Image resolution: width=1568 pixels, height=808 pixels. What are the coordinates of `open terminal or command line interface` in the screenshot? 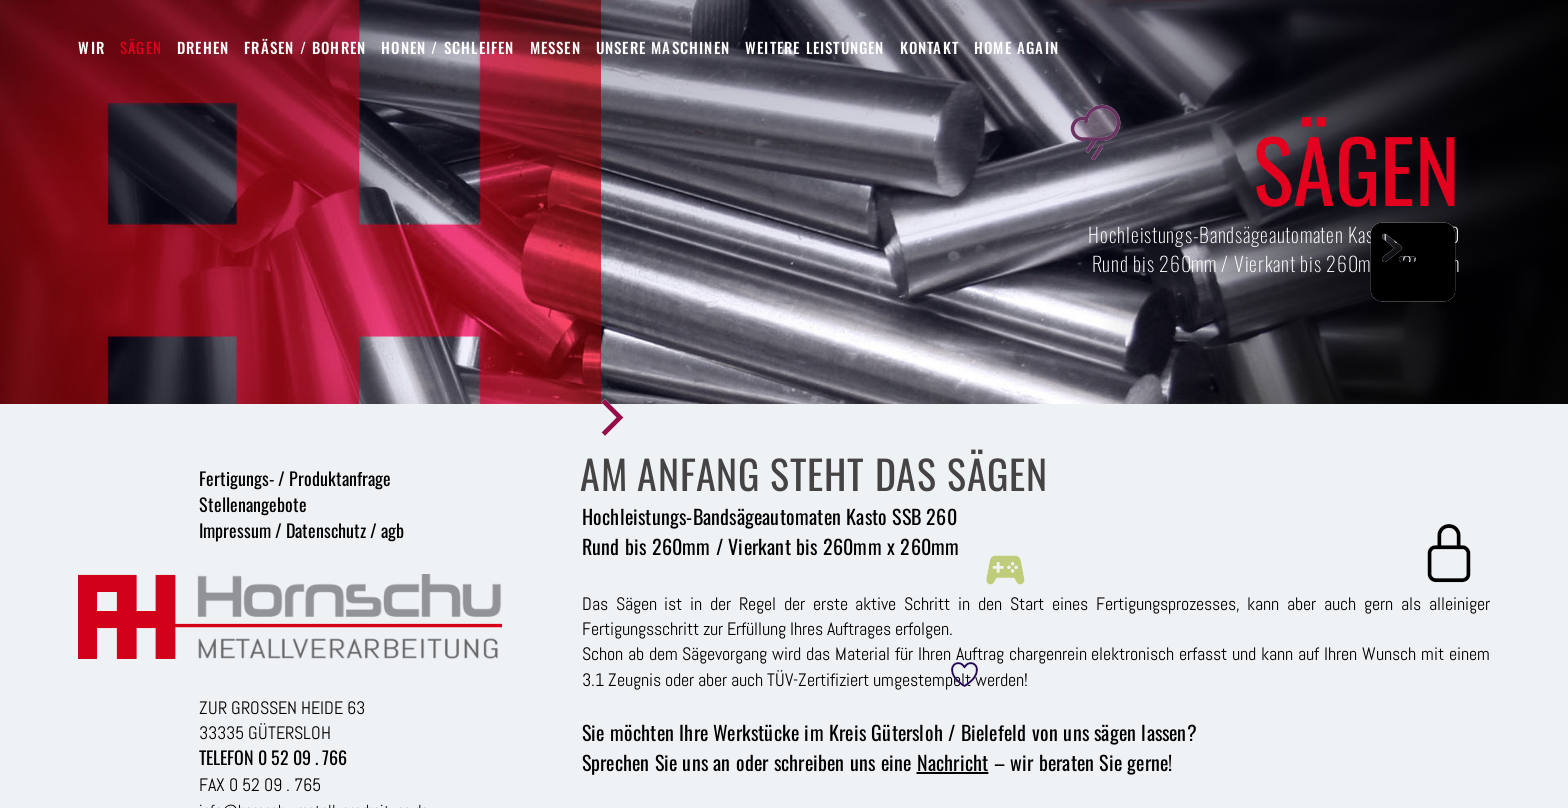 It's located at (1413, 262).